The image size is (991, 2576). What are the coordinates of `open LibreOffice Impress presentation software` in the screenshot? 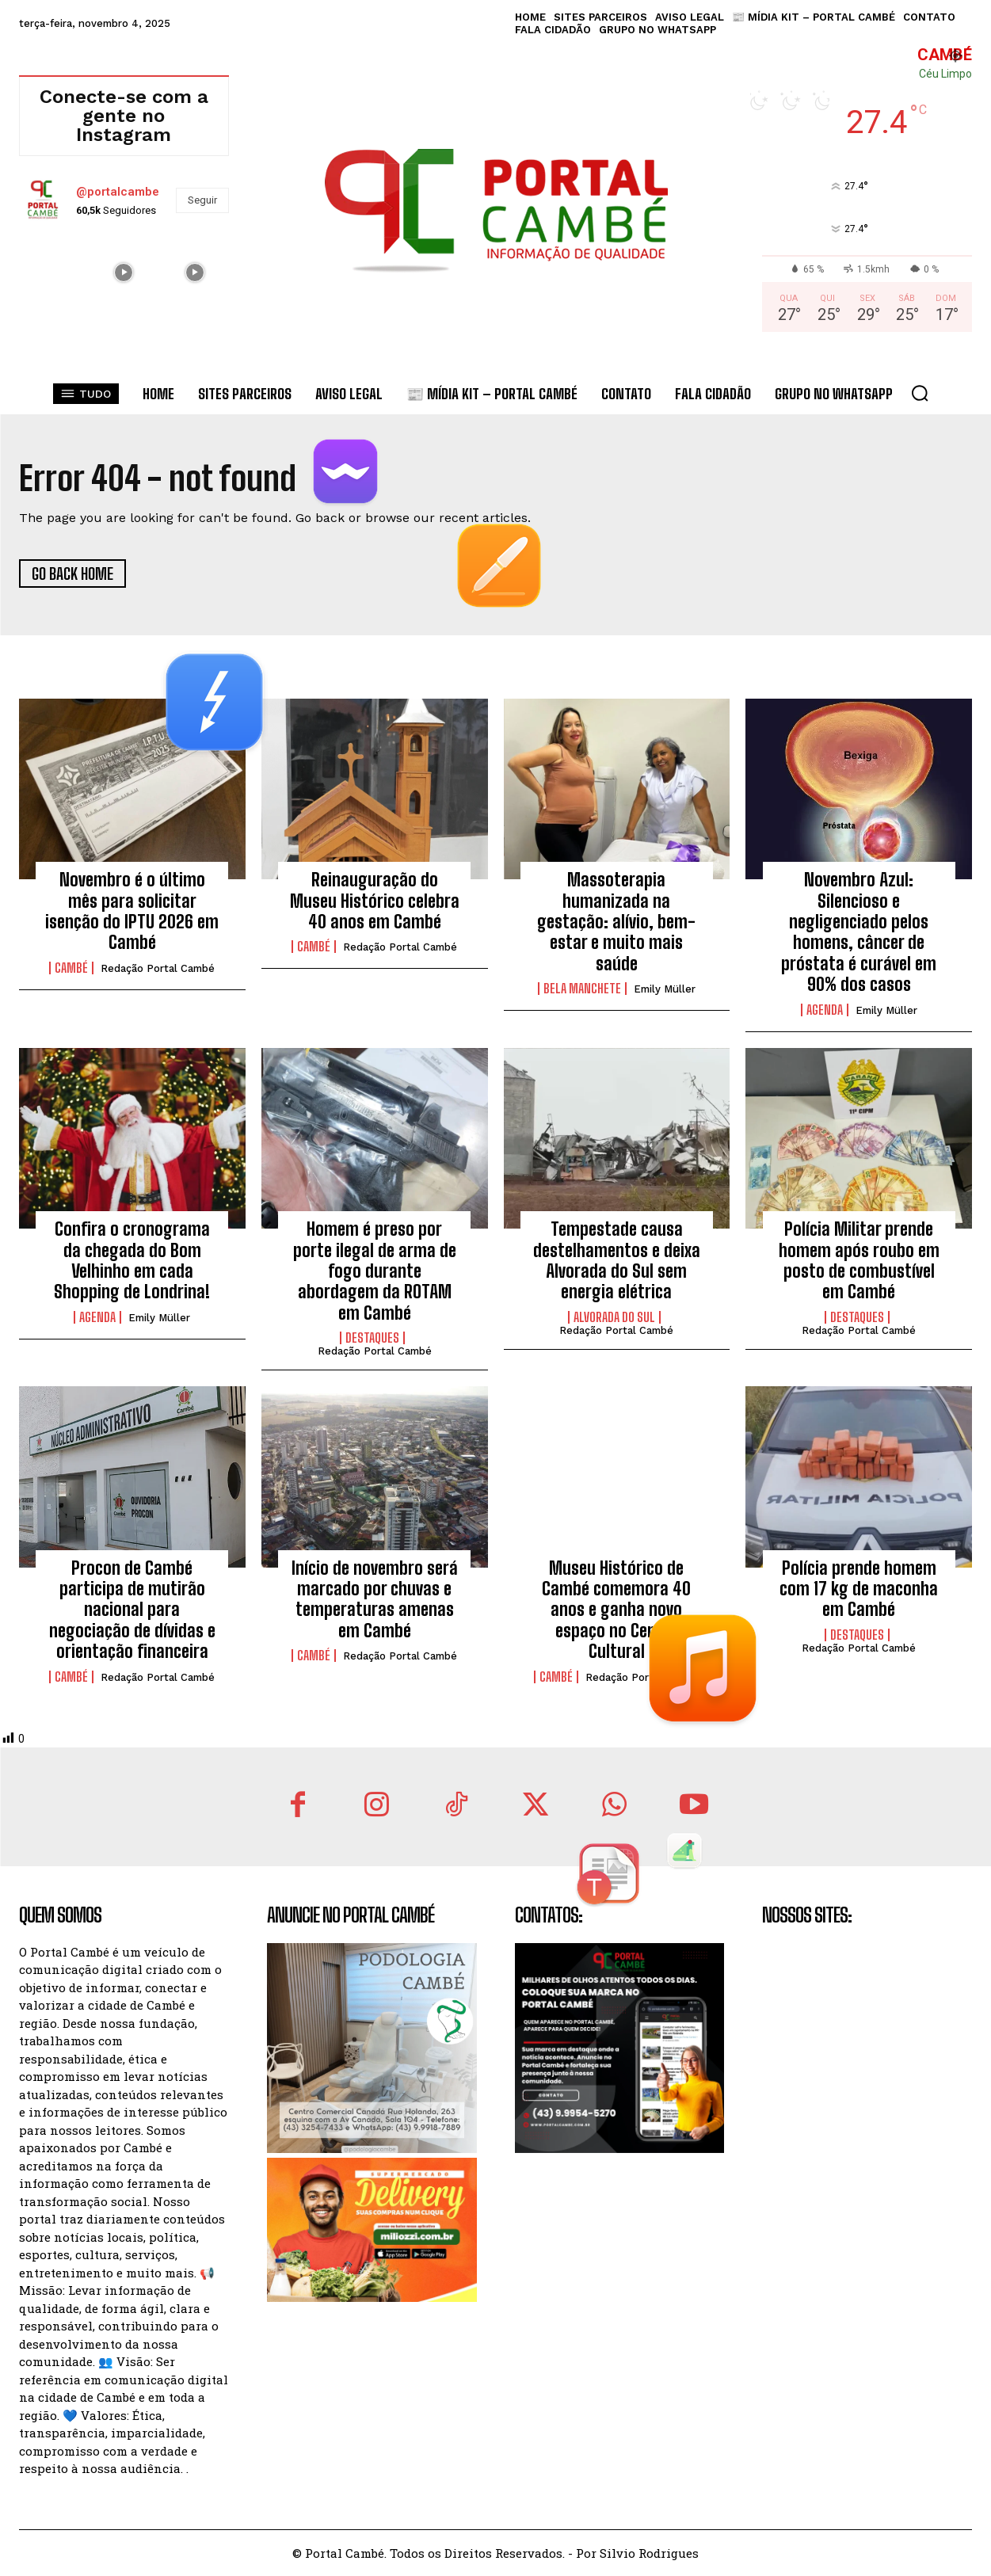 It's located at (499, 566).